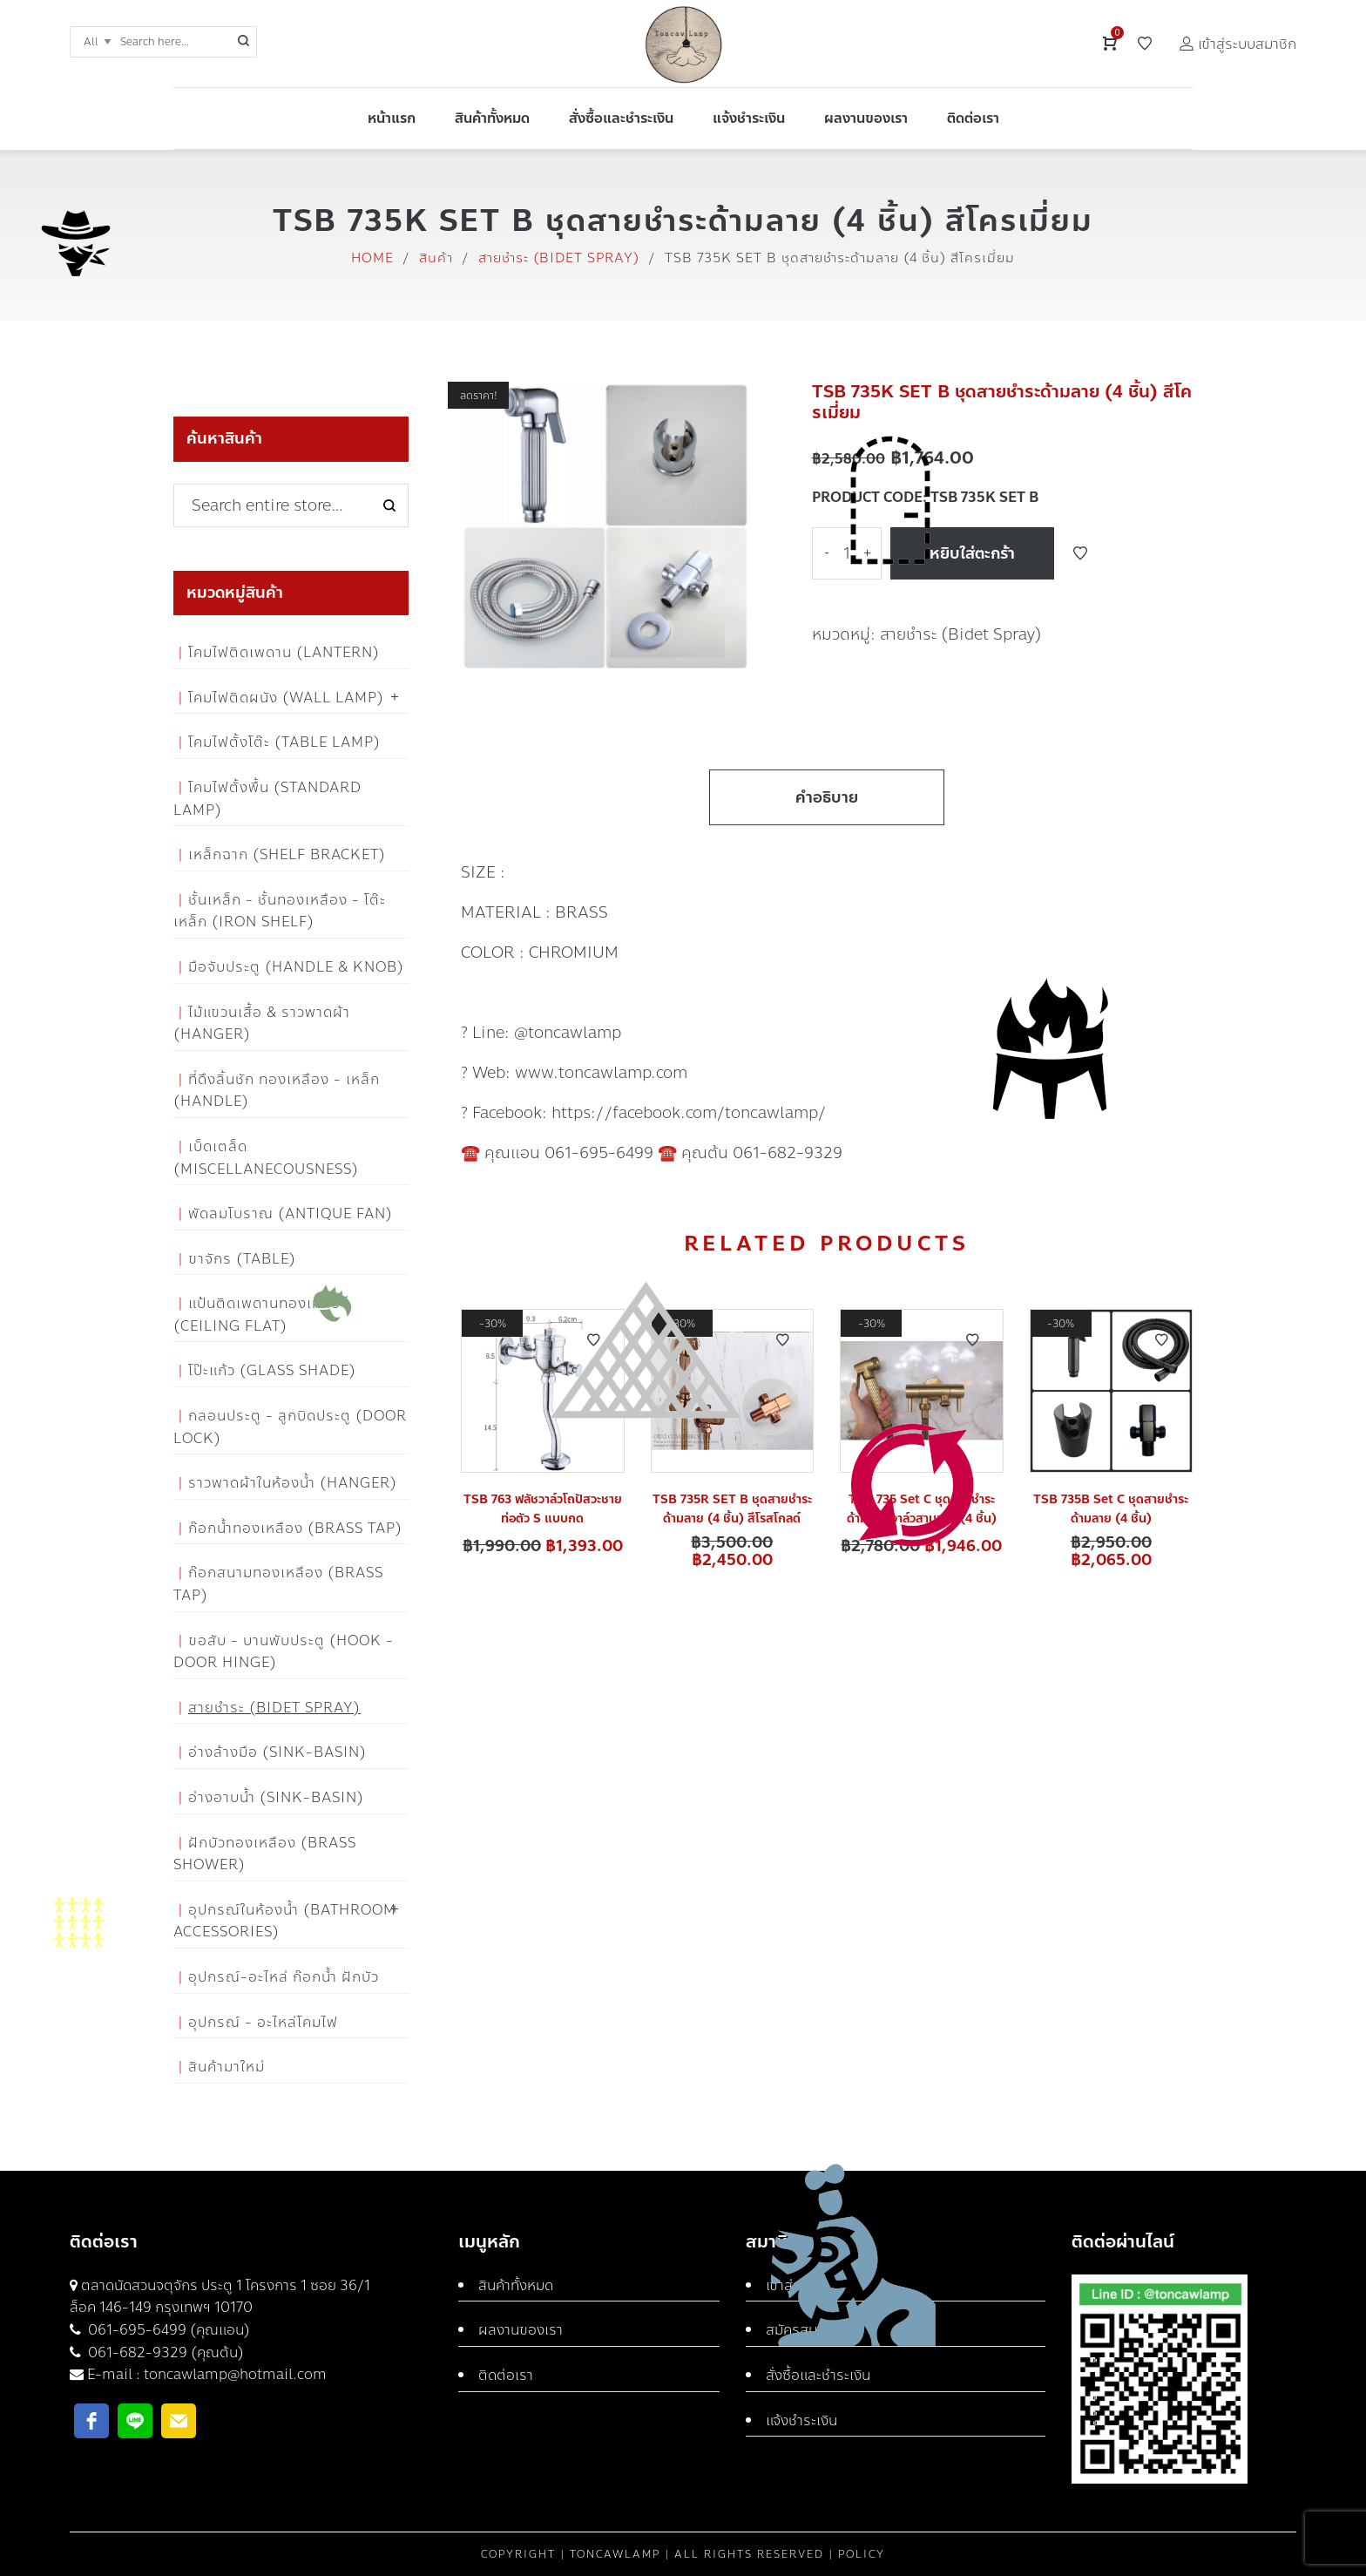  Describe the element at coordinates (913, 1485) in the screenshot. I see `refresh or reload content` at that location.